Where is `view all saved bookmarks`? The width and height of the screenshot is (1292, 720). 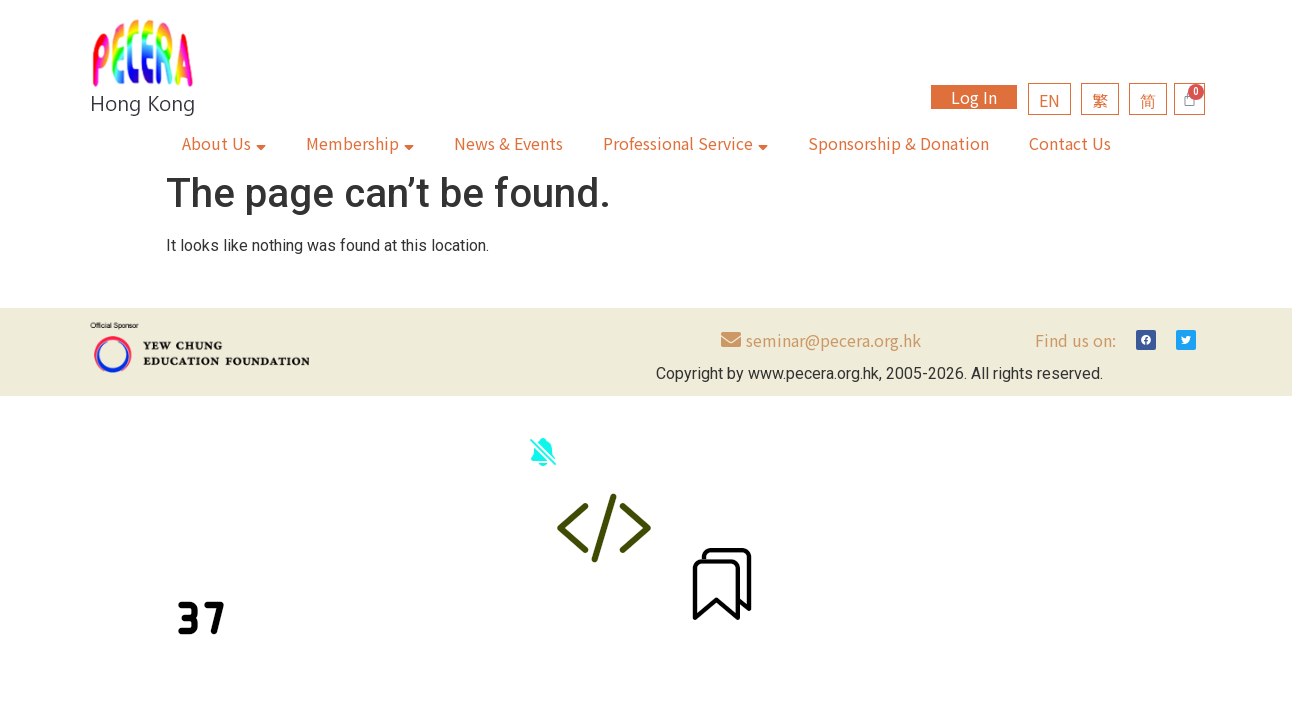 view all saved bookmarks is located at coordinates (722, 584).